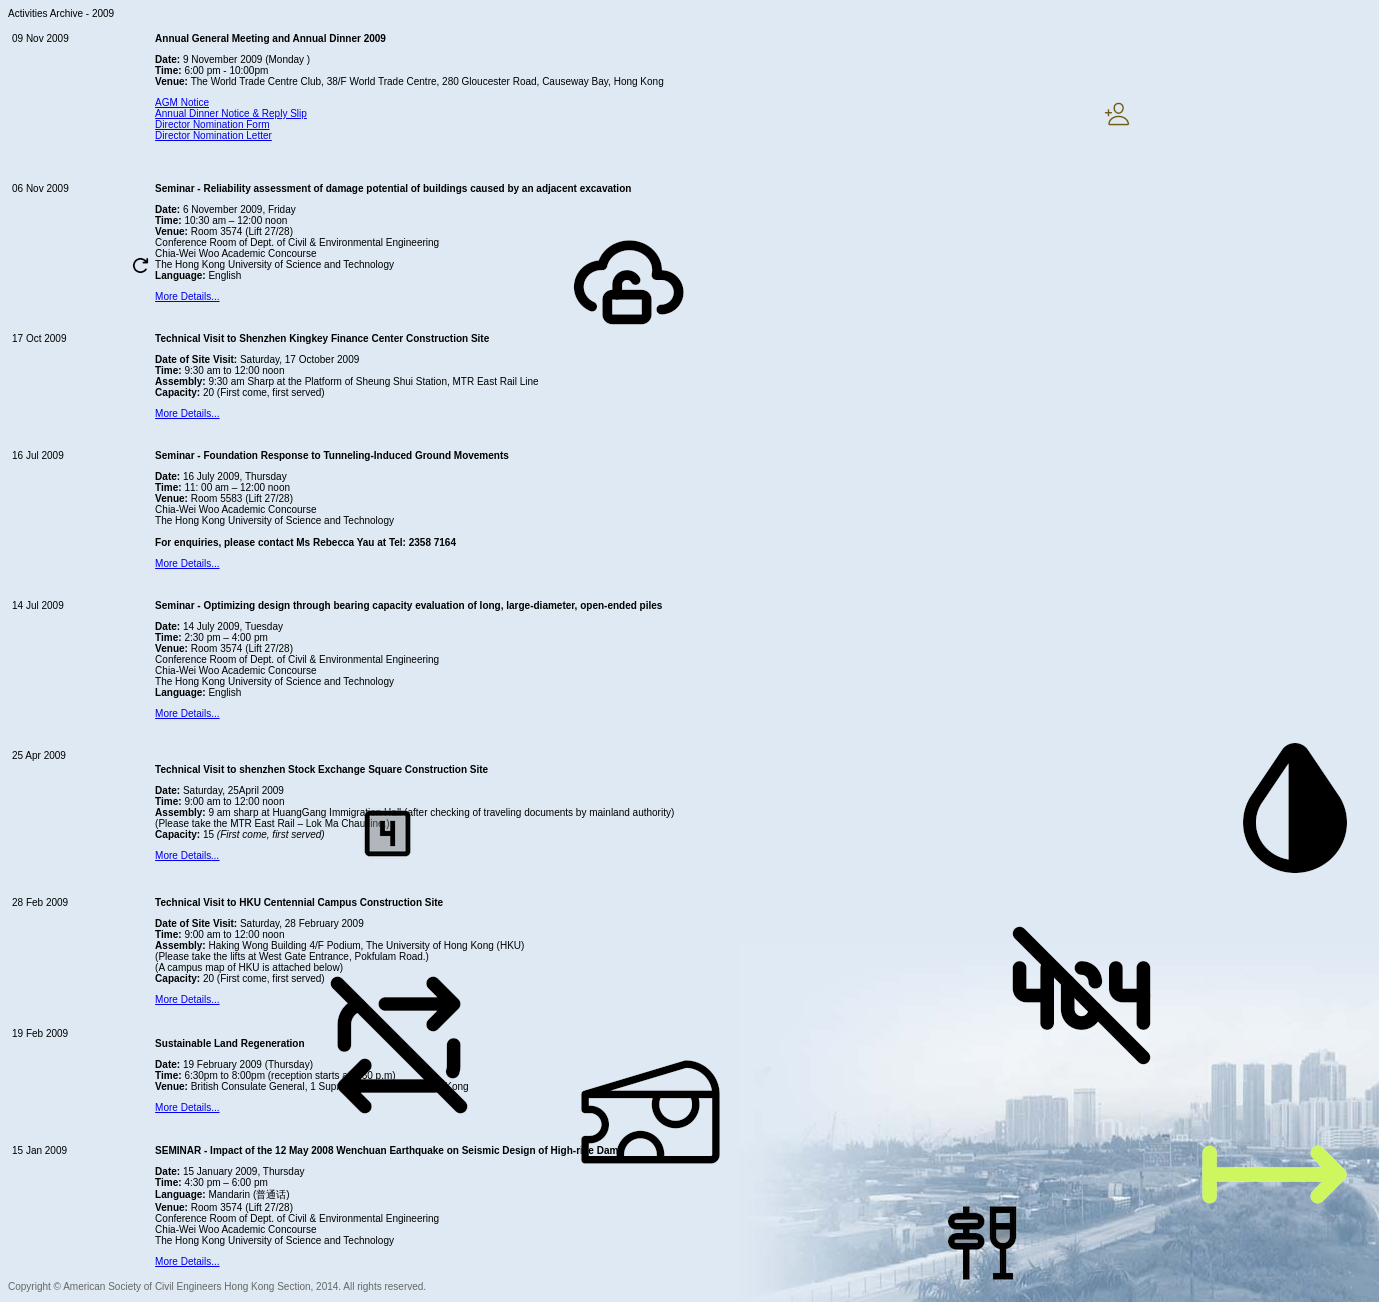 This screenshot has height=1302, width=1379. Describe the element at coordinates (140, 265) in the screenshot. I see `refresh or reload the current page` at that location.